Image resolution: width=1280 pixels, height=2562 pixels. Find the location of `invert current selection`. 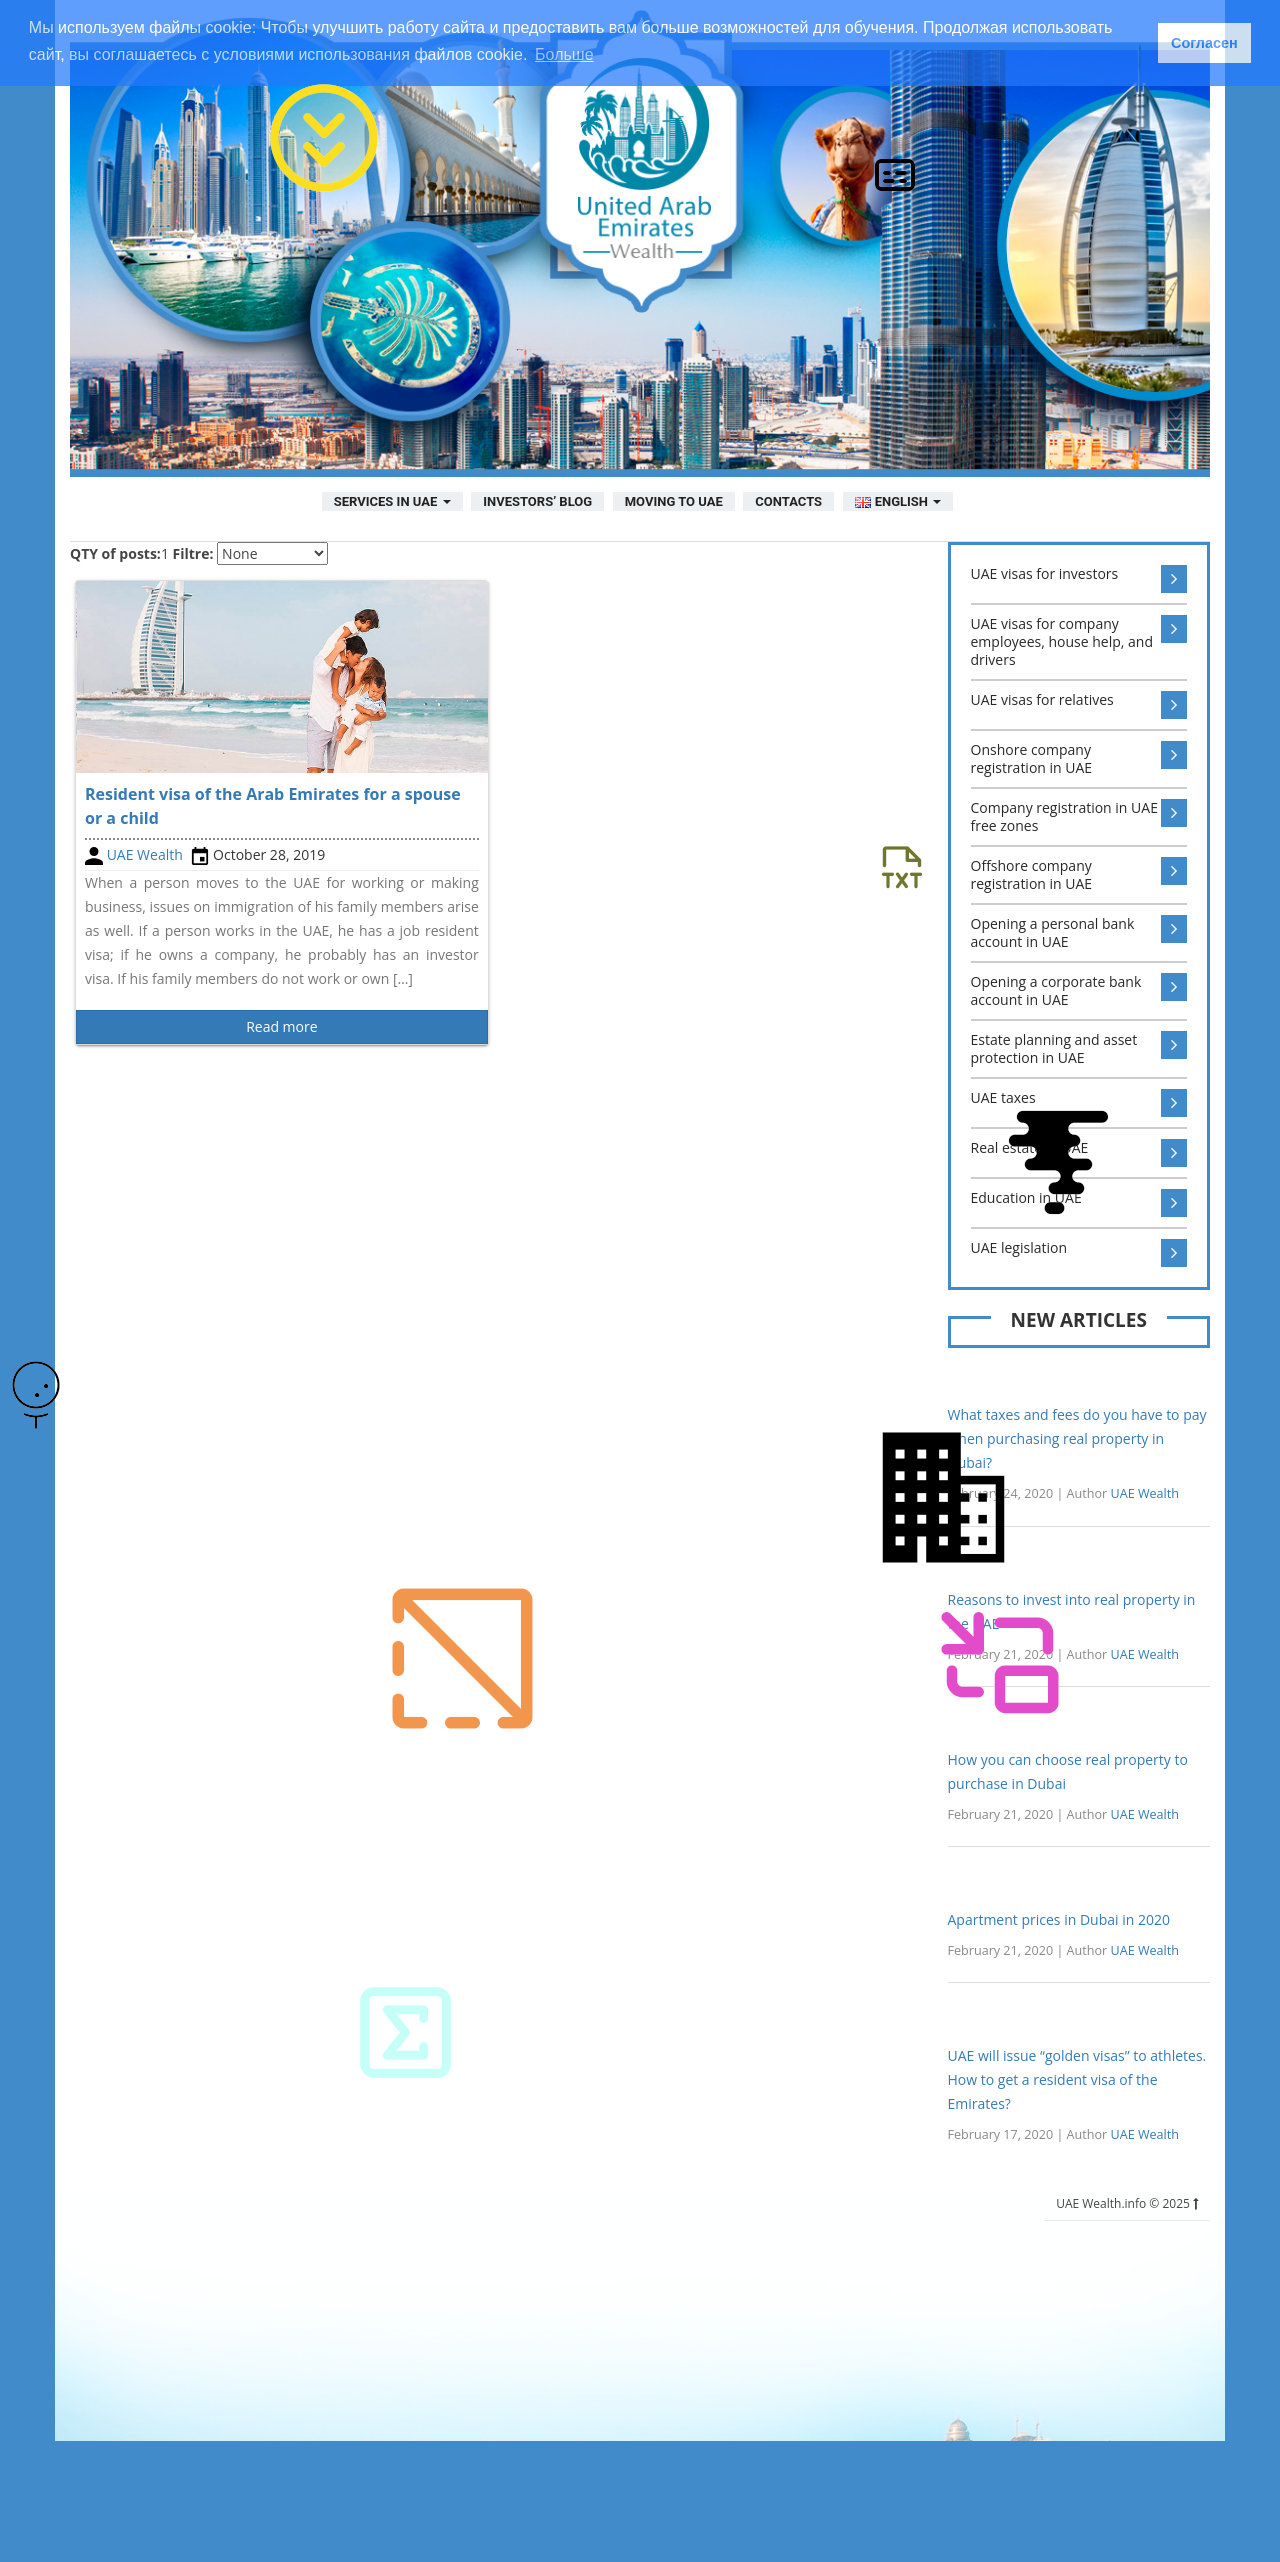

invert current selection is located at coordinates (462, 1658).